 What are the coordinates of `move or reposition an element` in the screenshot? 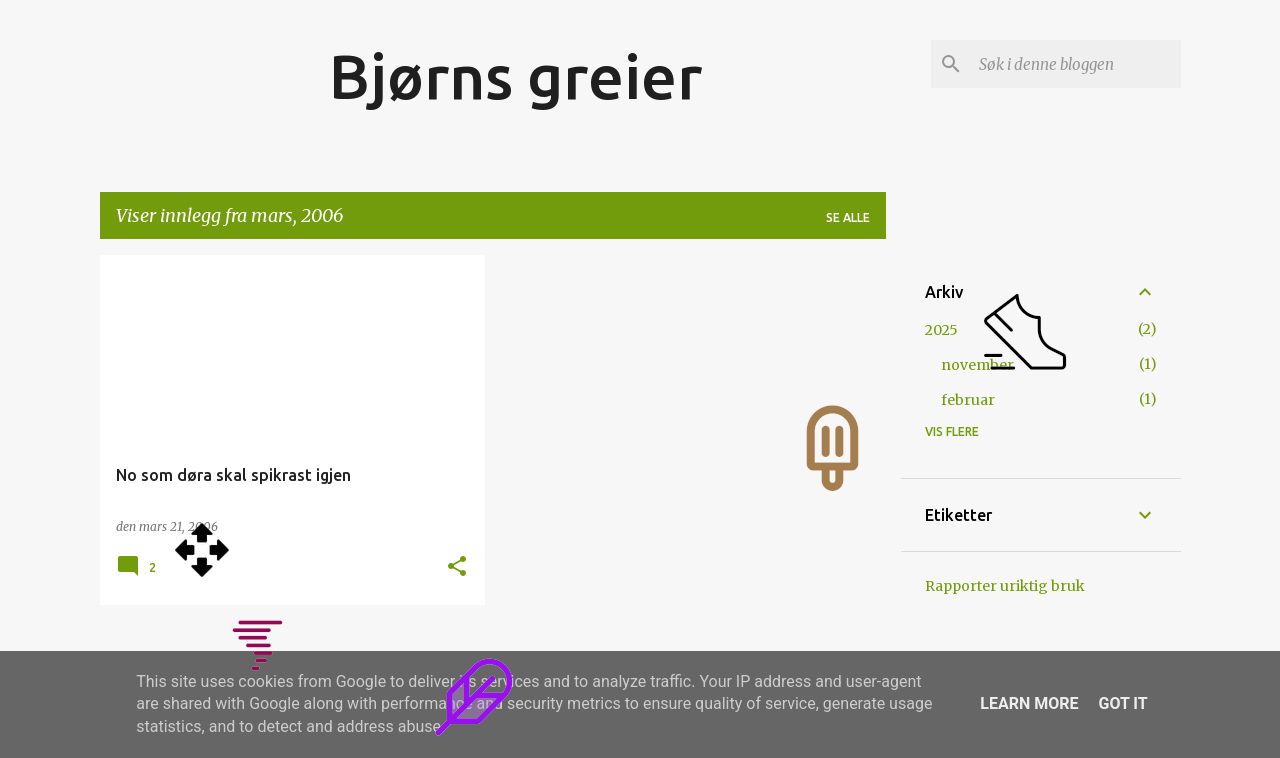 It's located at (202, 550).